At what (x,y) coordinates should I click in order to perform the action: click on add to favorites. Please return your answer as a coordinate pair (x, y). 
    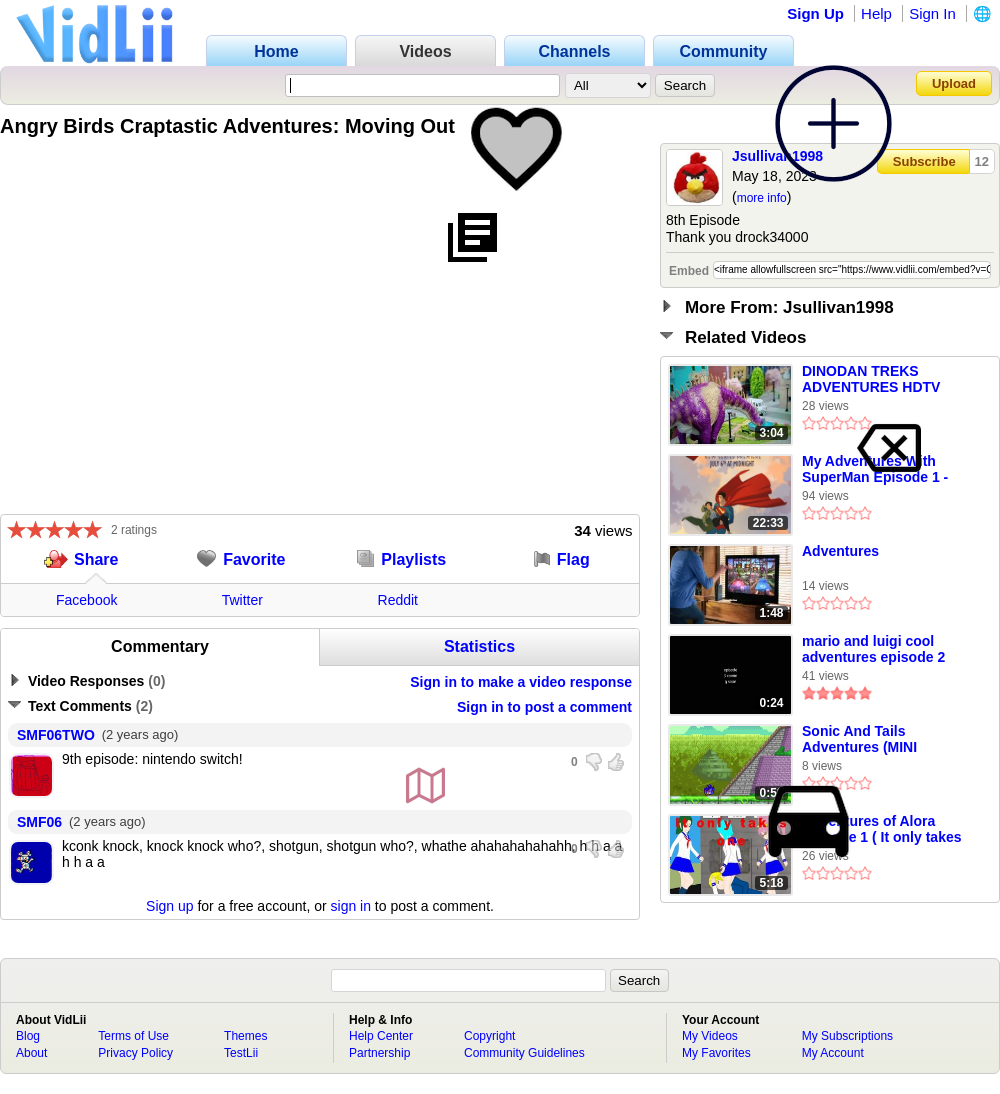
    Looking at the image, I should click on (516, 148).